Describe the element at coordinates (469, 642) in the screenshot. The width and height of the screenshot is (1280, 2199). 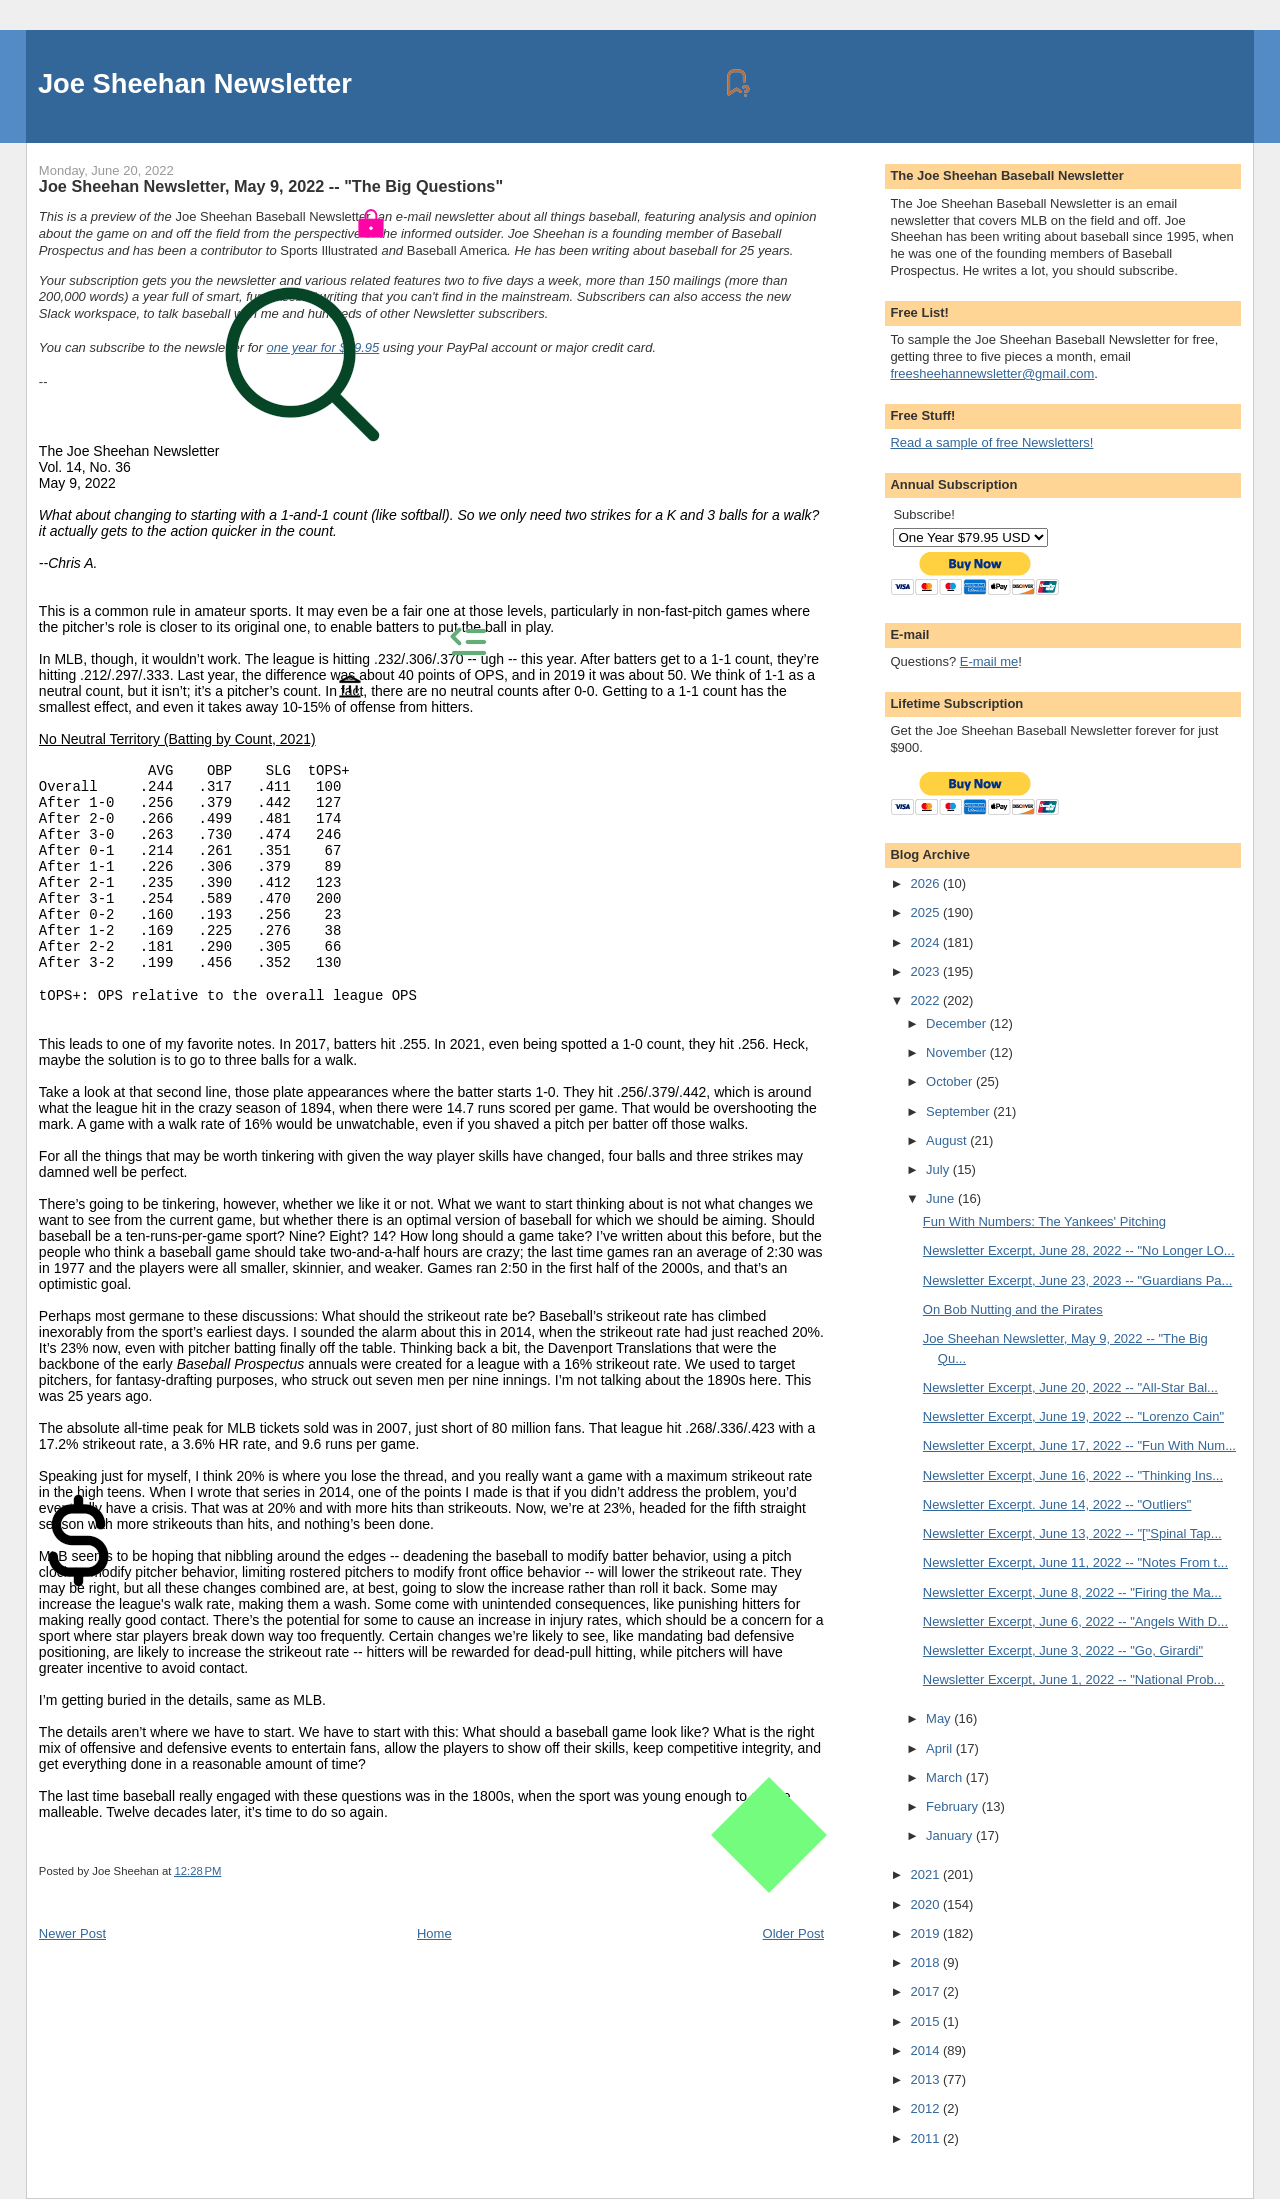
I see `decrease text indentation` at that location.